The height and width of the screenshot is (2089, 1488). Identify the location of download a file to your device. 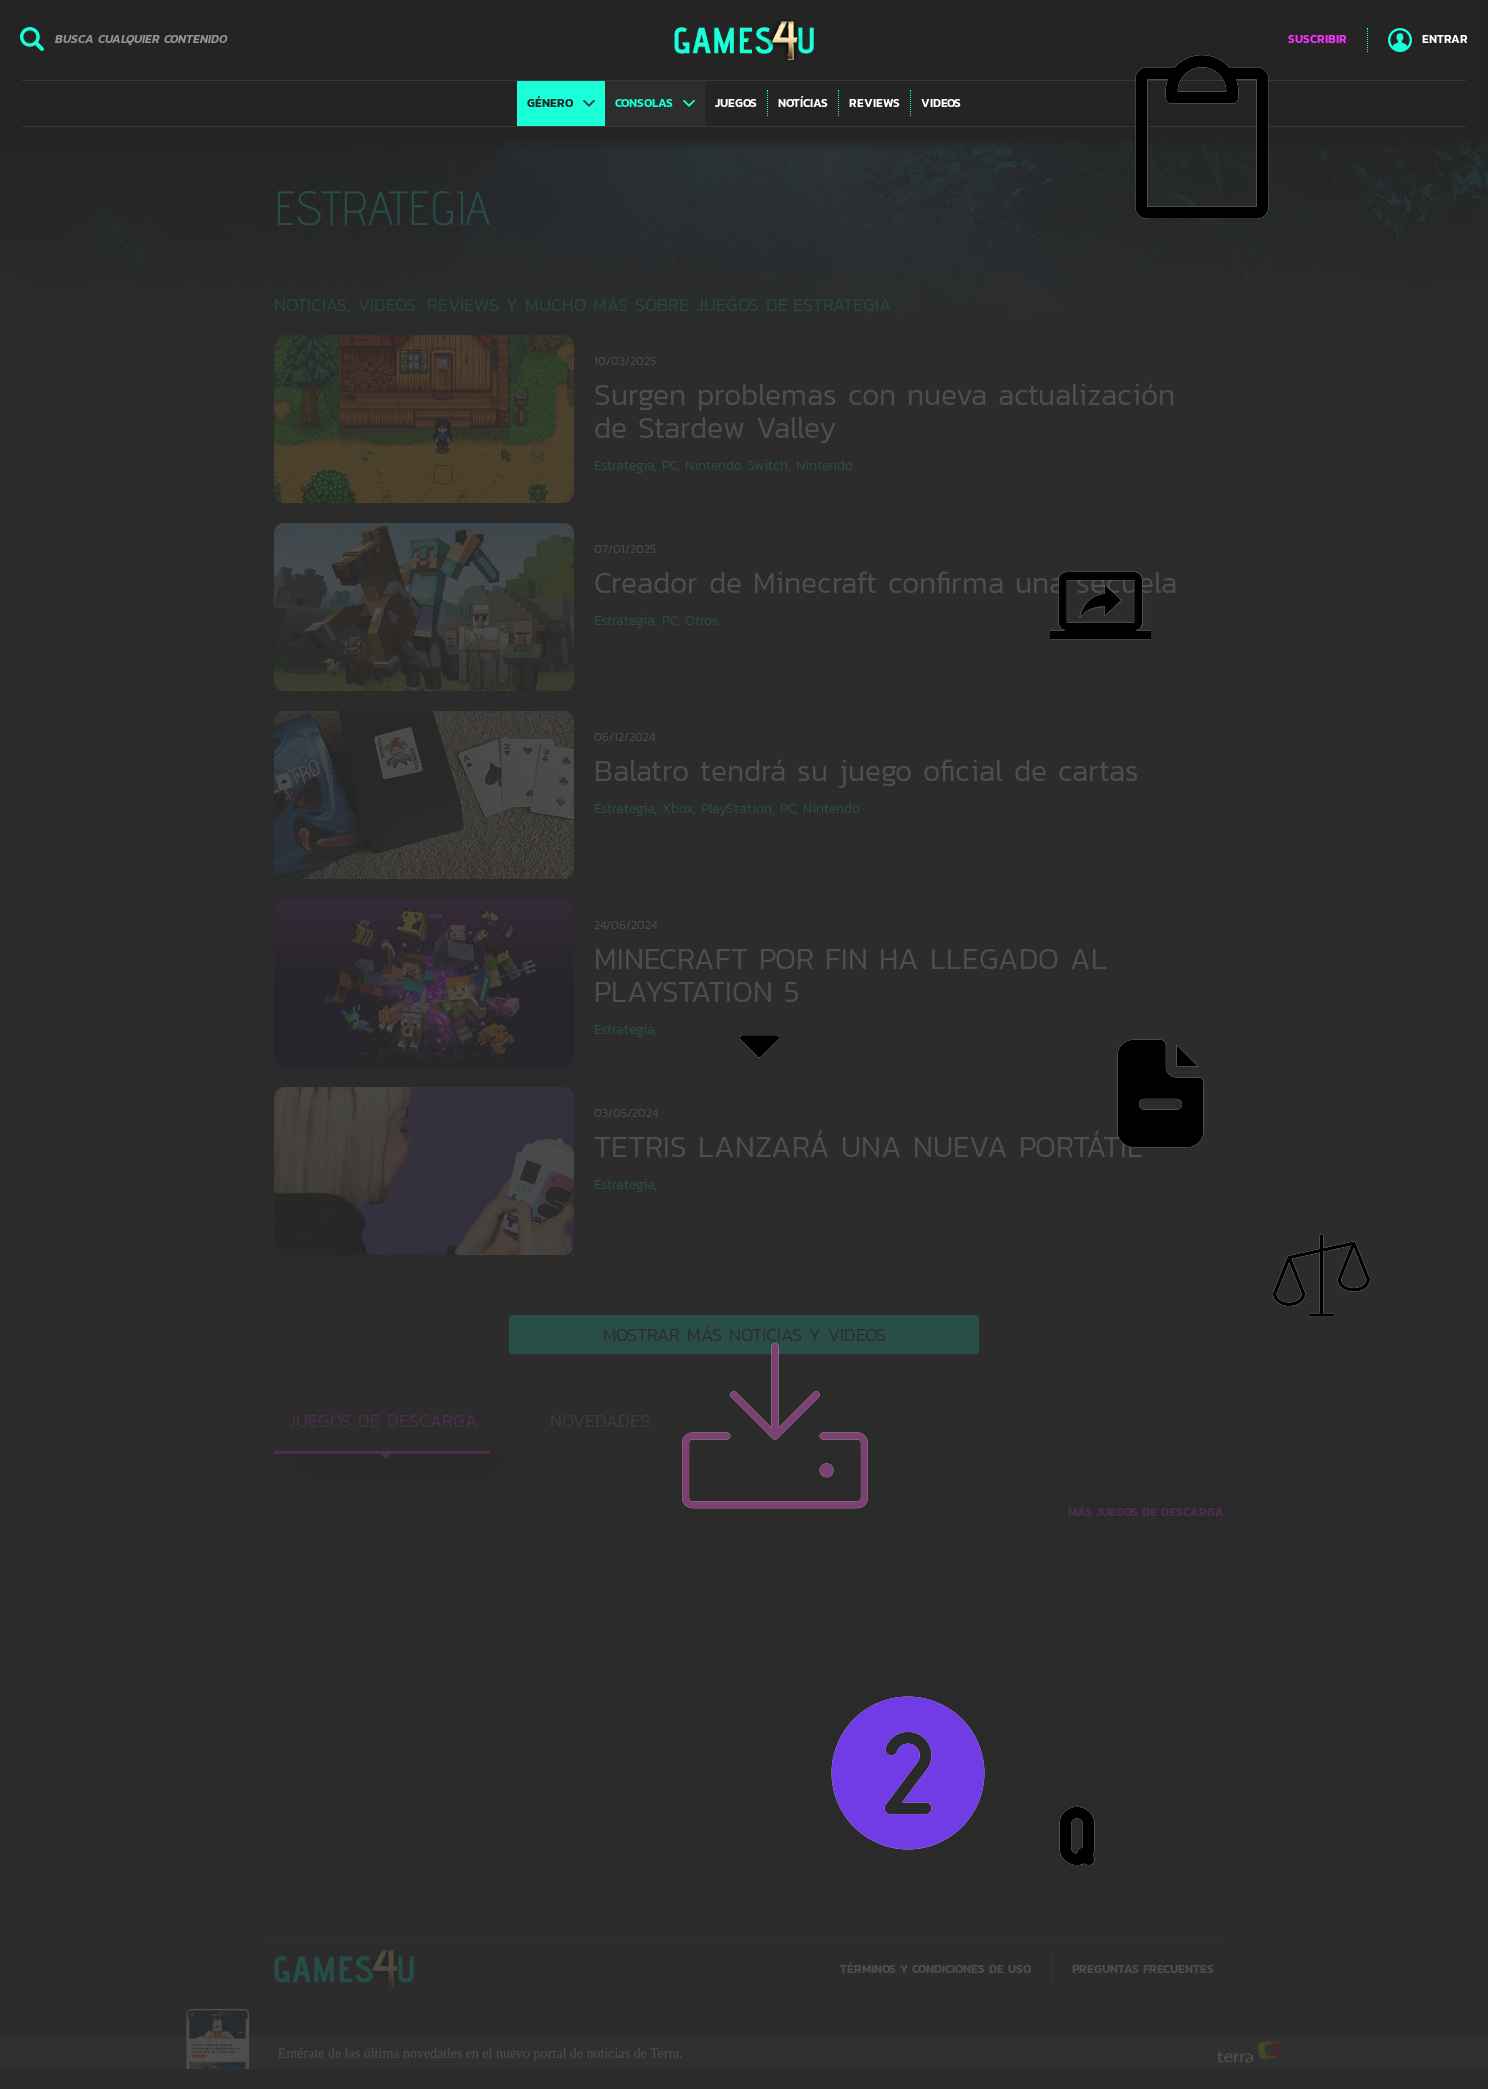
(775, 1436).